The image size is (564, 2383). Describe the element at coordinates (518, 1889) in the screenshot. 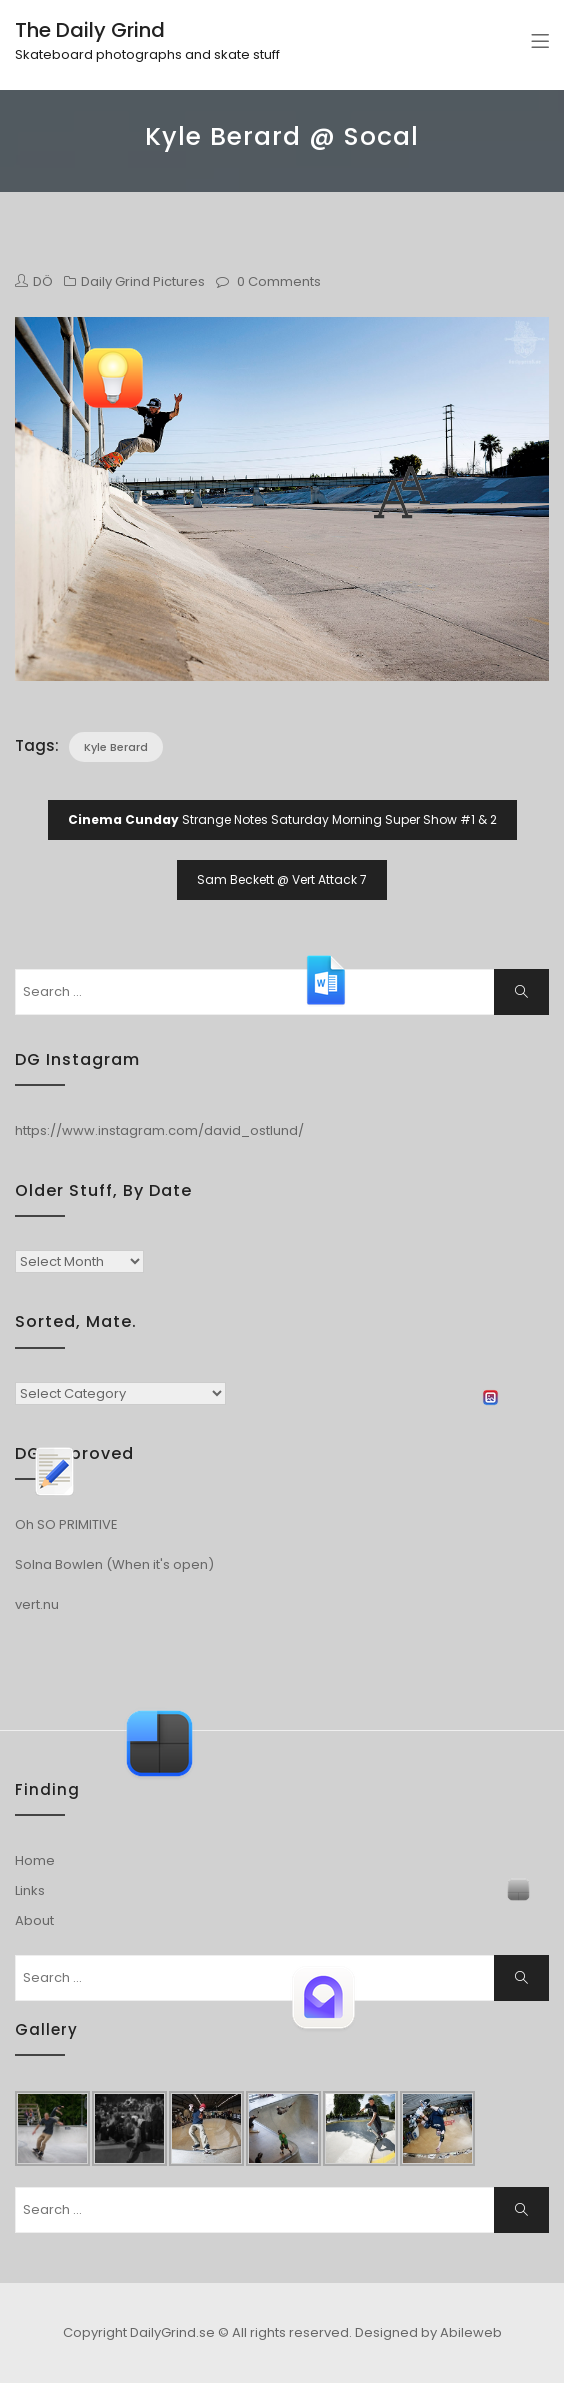

I see `open touchpad settings and preferences` at that location.